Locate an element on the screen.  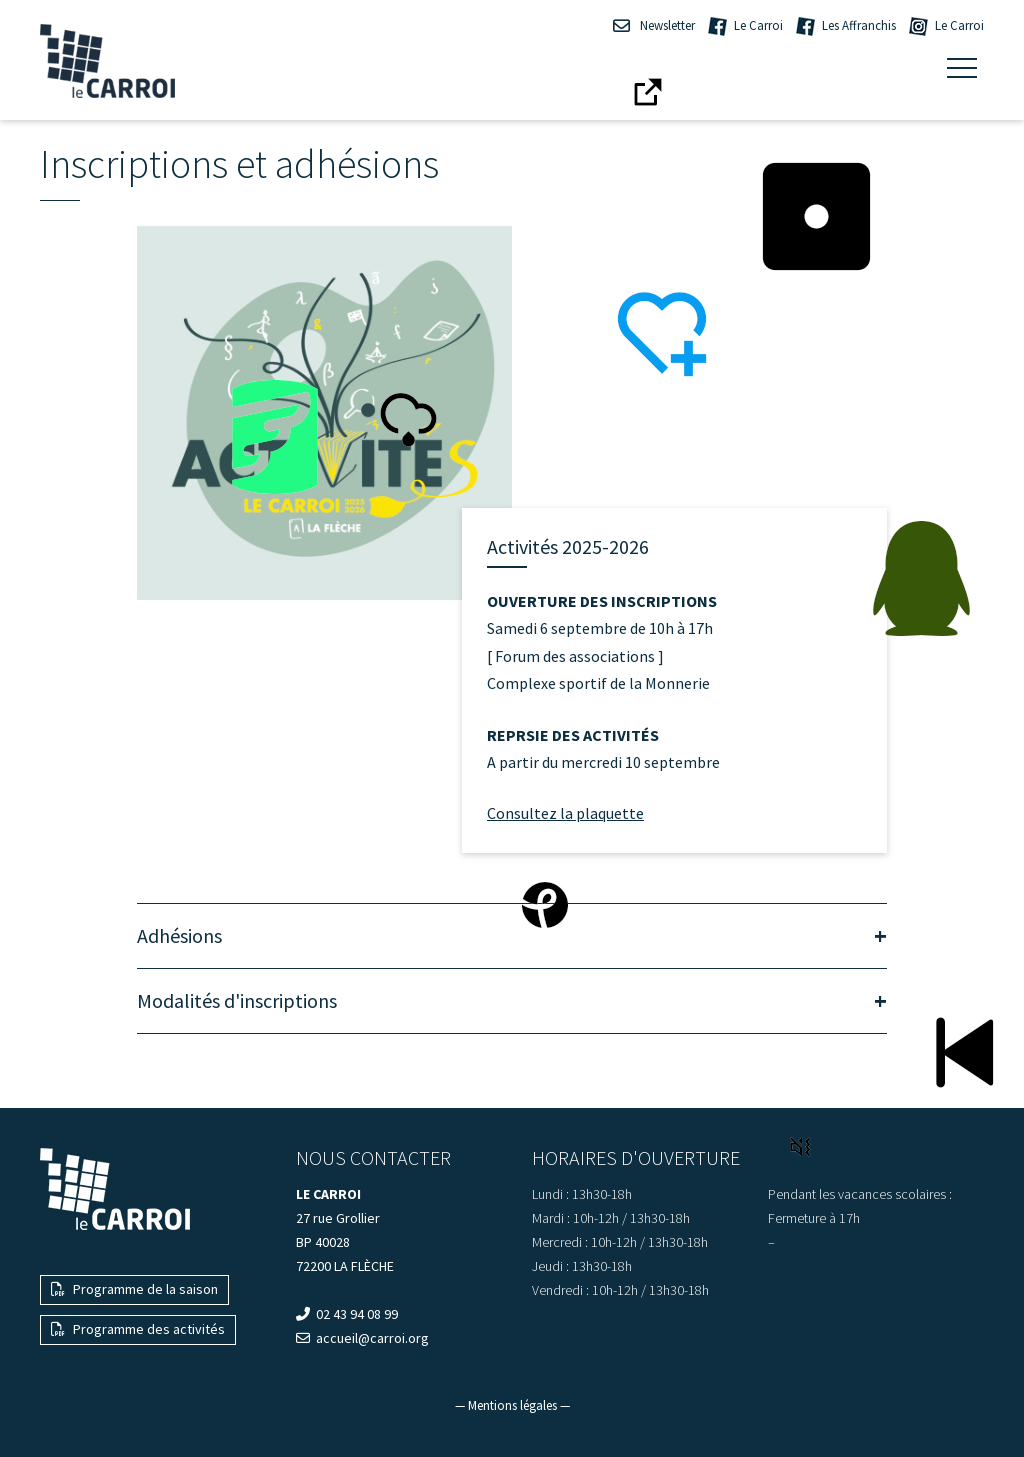
flyway database migration tool logo is located at coordinates (275, 437).